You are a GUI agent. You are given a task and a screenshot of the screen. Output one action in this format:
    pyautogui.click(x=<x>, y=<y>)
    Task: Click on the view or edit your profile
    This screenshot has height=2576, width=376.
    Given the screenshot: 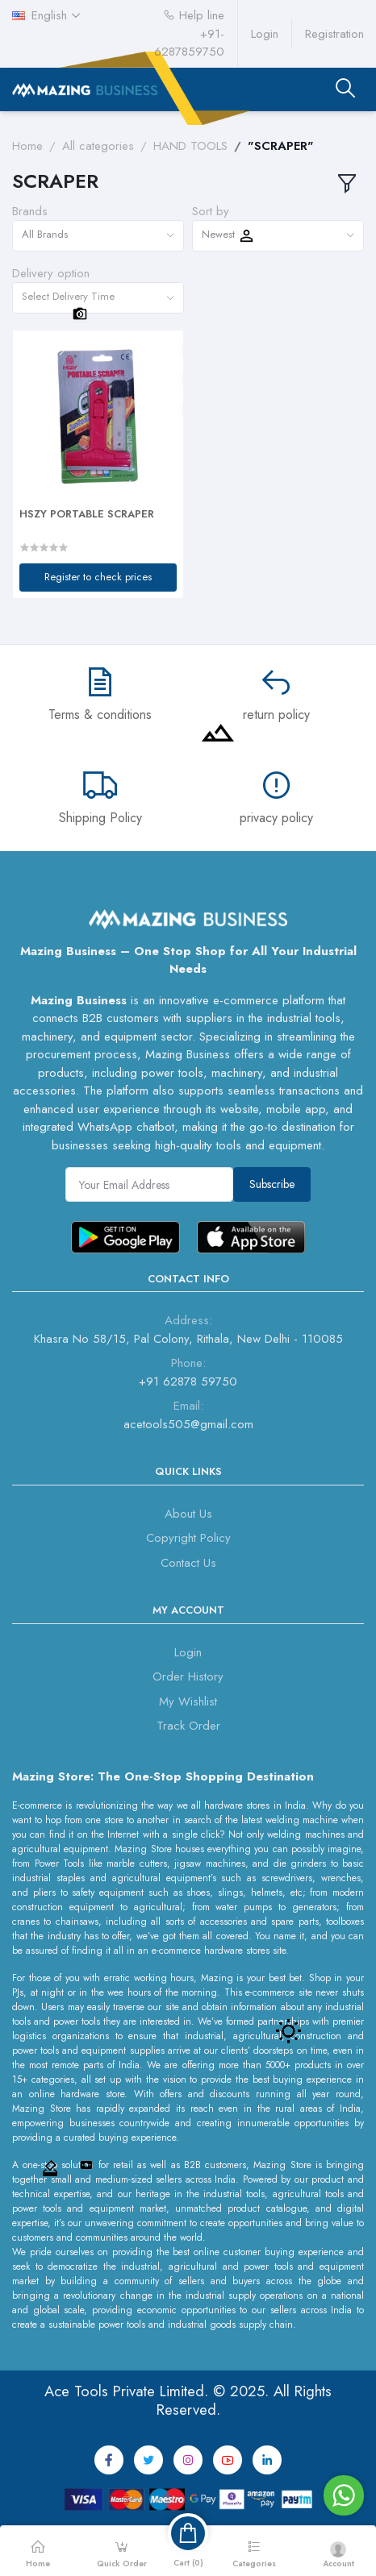 What is the action you would take?
    pyautogui.click(x=246, y=235)
    